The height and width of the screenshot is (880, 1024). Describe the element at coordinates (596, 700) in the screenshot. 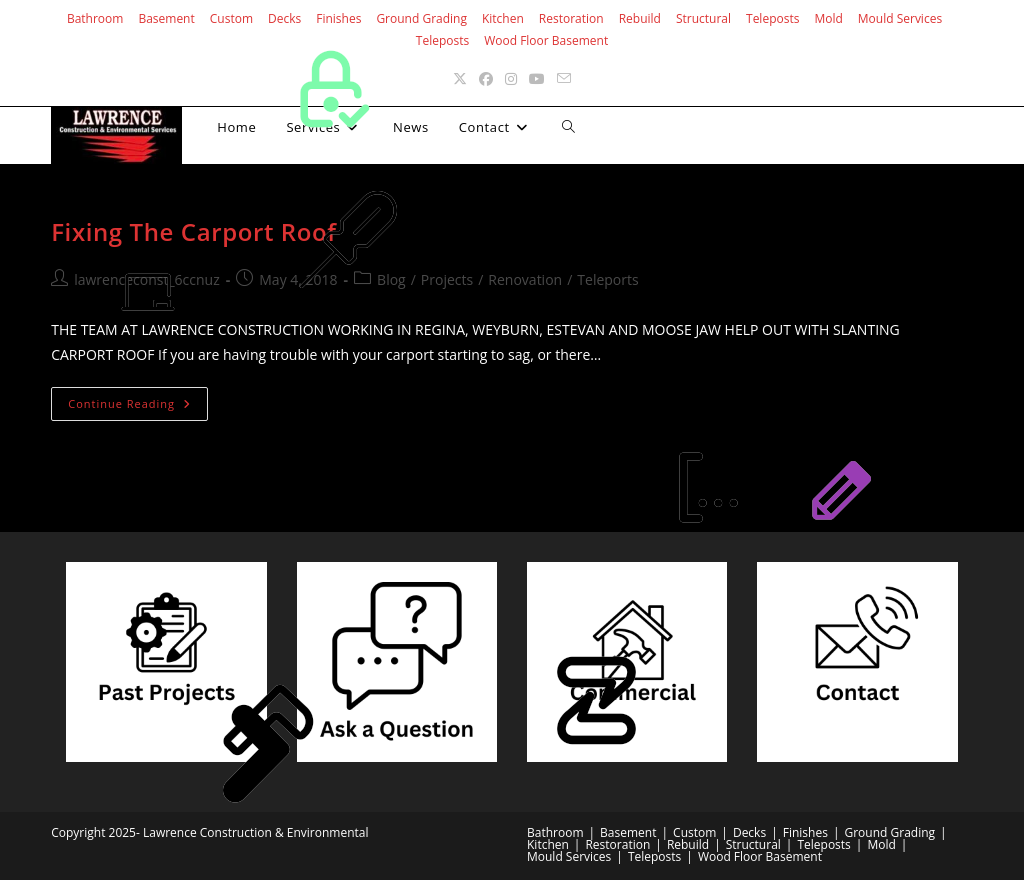

I see `open zulip messaging app` at that location.